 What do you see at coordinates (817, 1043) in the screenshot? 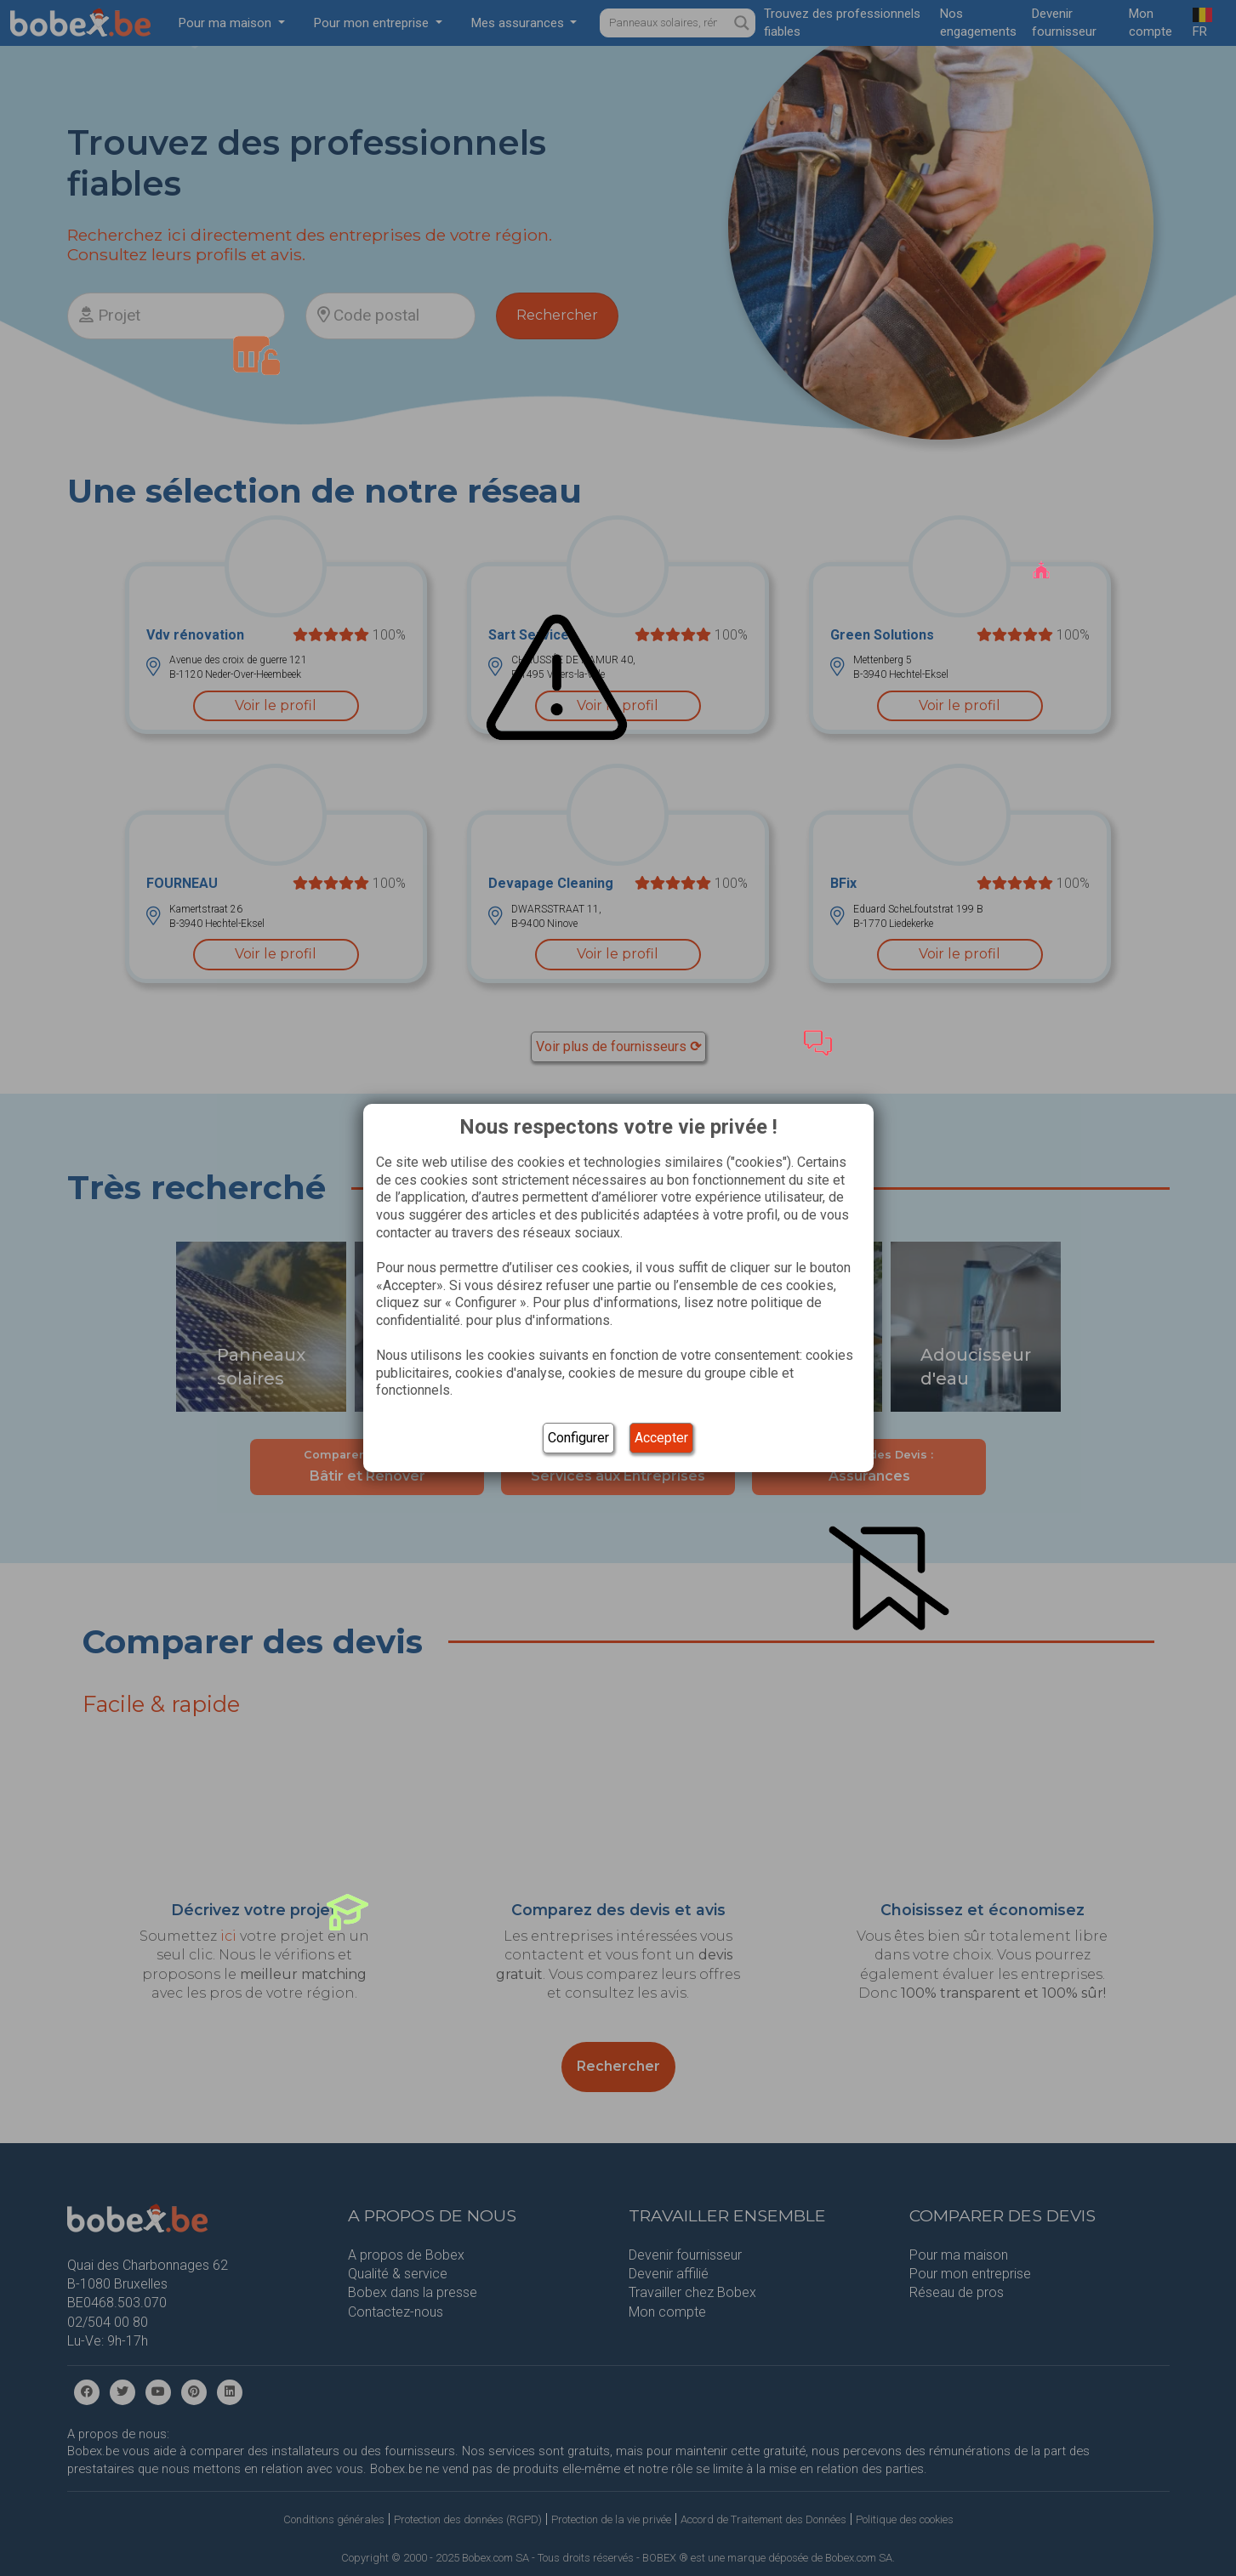
I see `view discussion thread` at bounding box center [817, 1043].